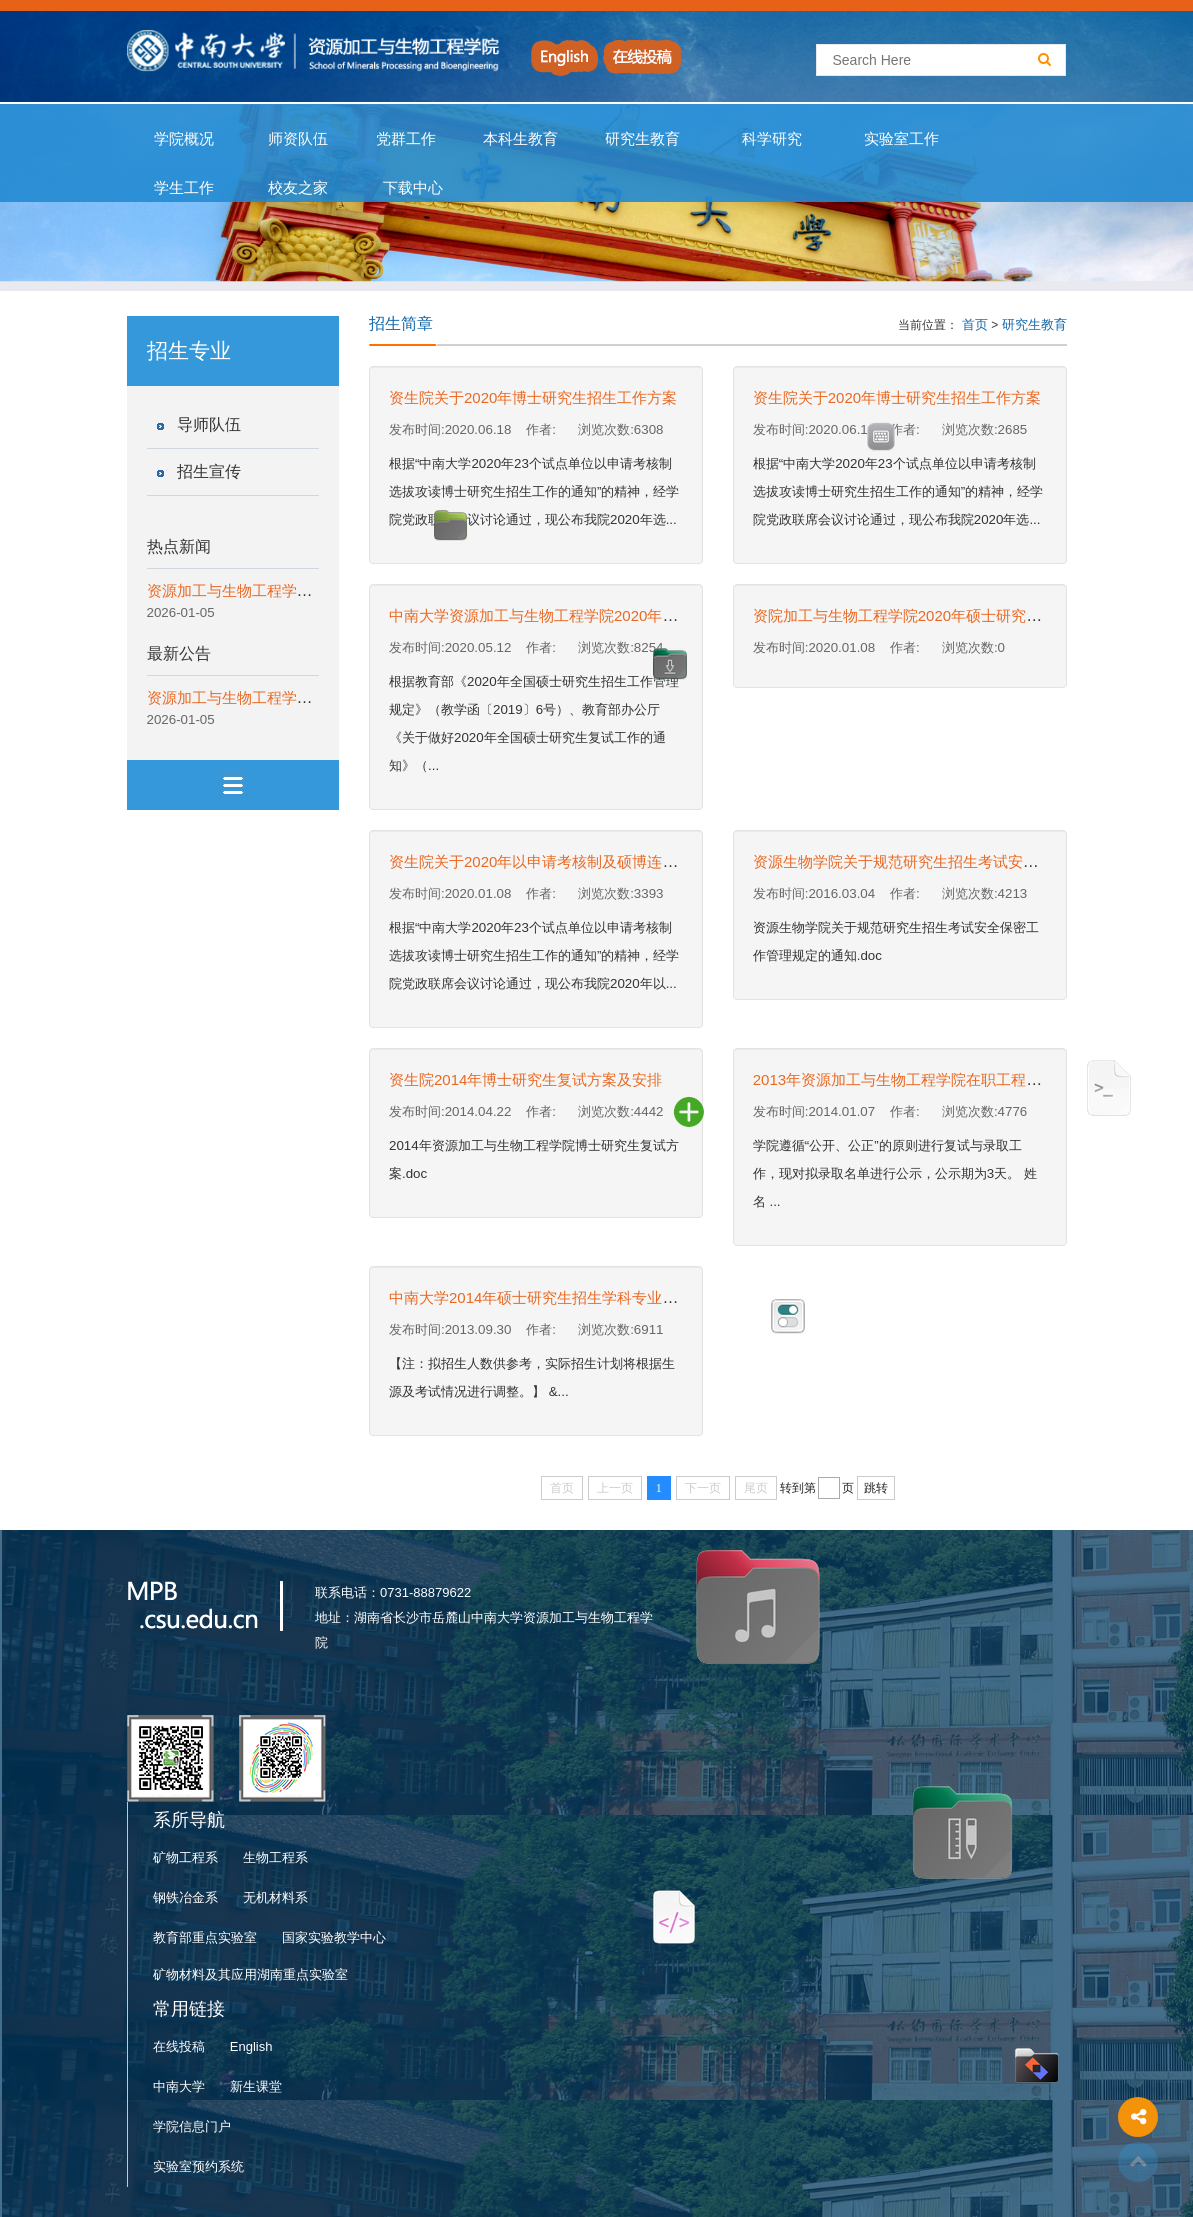 This screenshot has height=2217, width=1193. I want to click on access your templates folder, so click(962, 1832).